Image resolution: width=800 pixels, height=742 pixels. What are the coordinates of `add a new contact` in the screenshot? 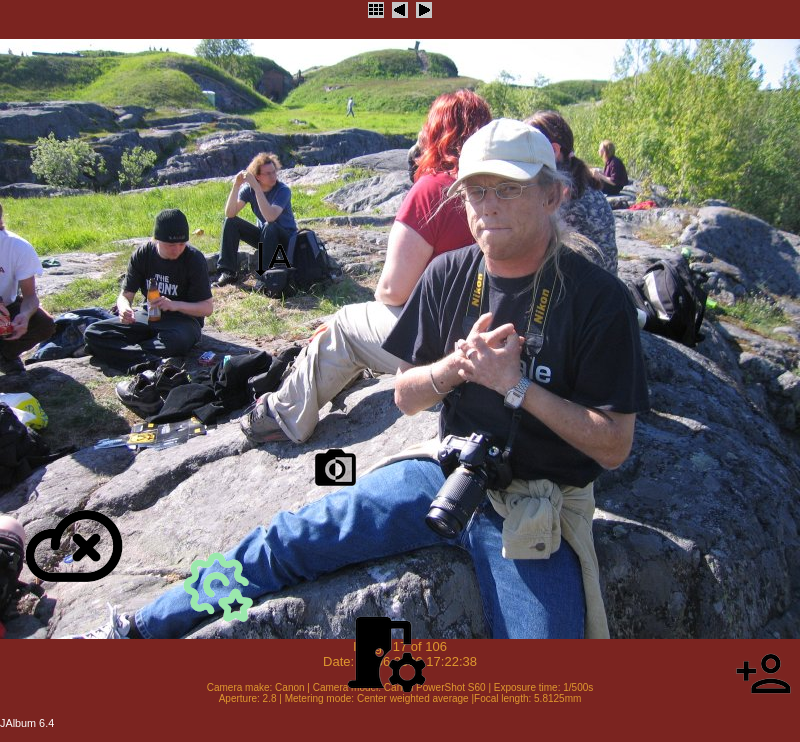 It's located at (763, 673).